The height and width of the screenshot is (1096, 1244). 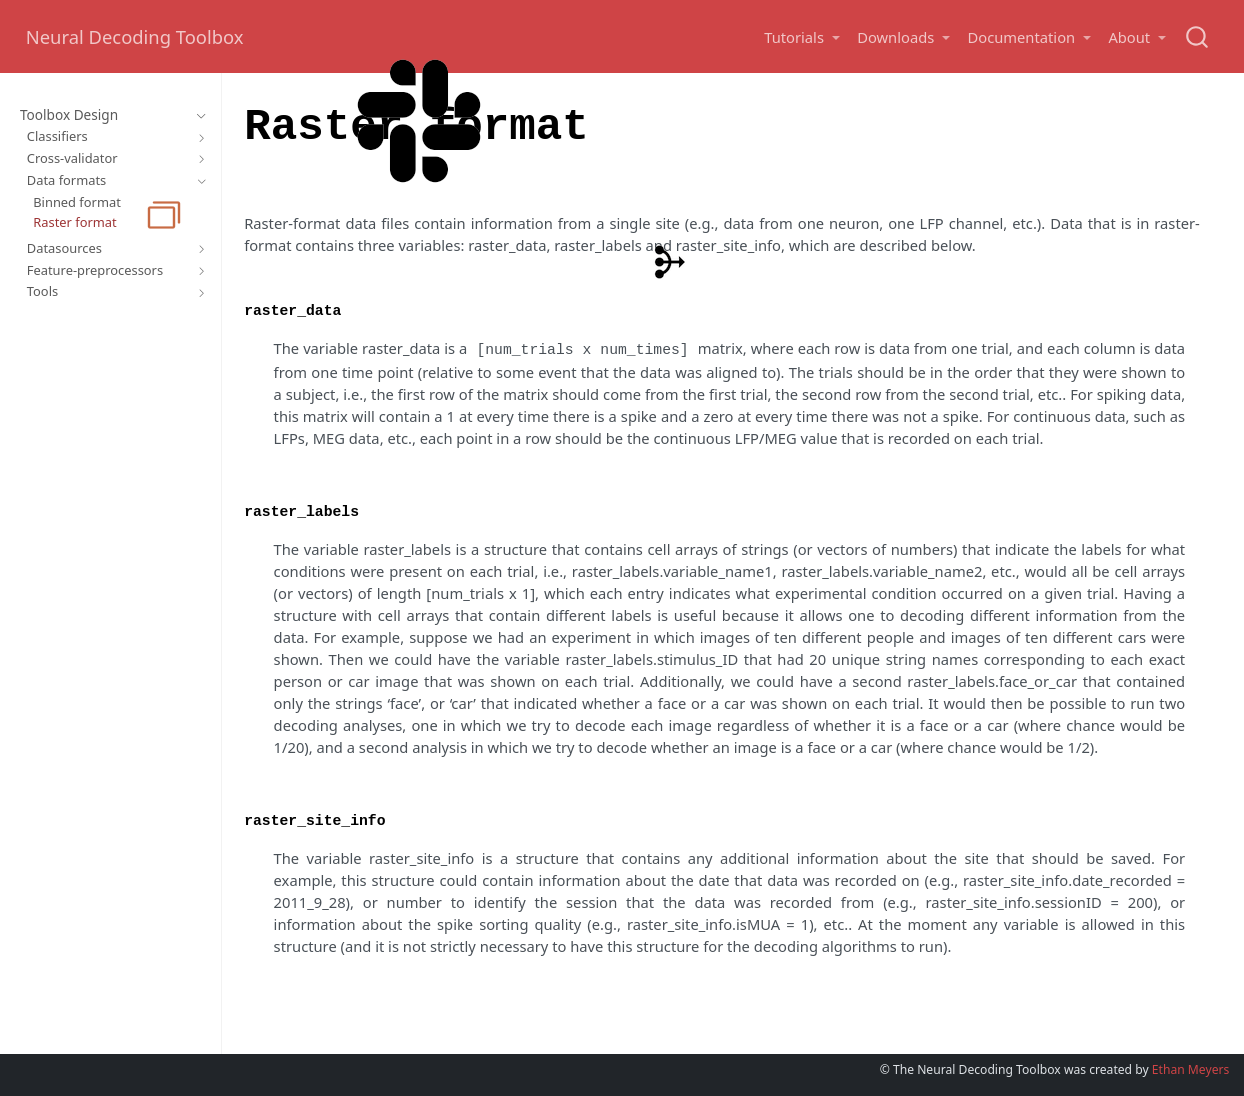 I want to click on open Slack app, so click(x=419, y=121).